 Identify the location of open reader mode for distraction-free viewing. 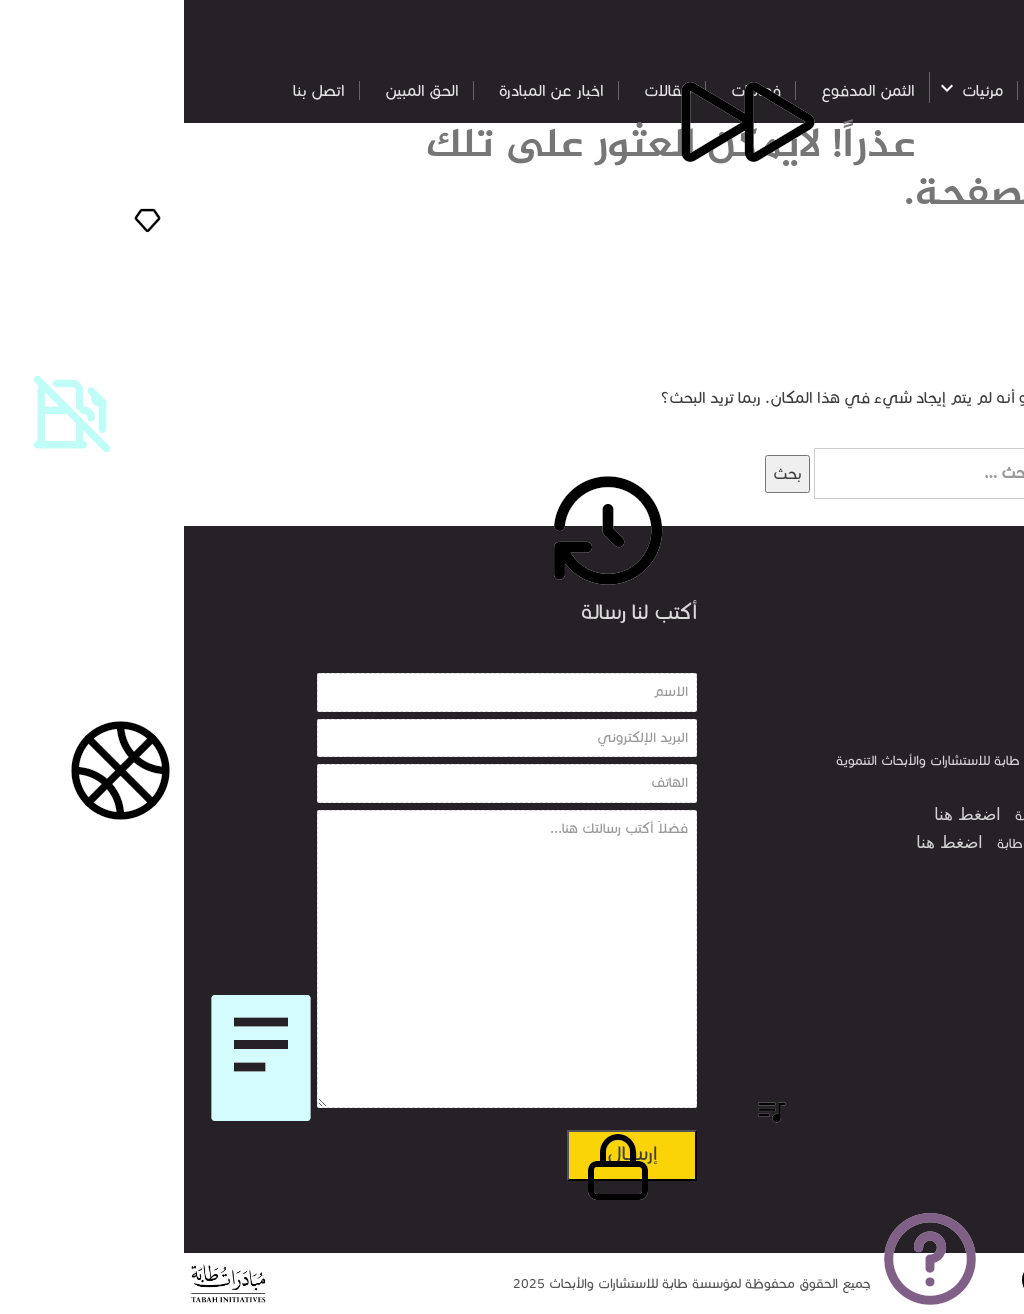
(261, 1058).